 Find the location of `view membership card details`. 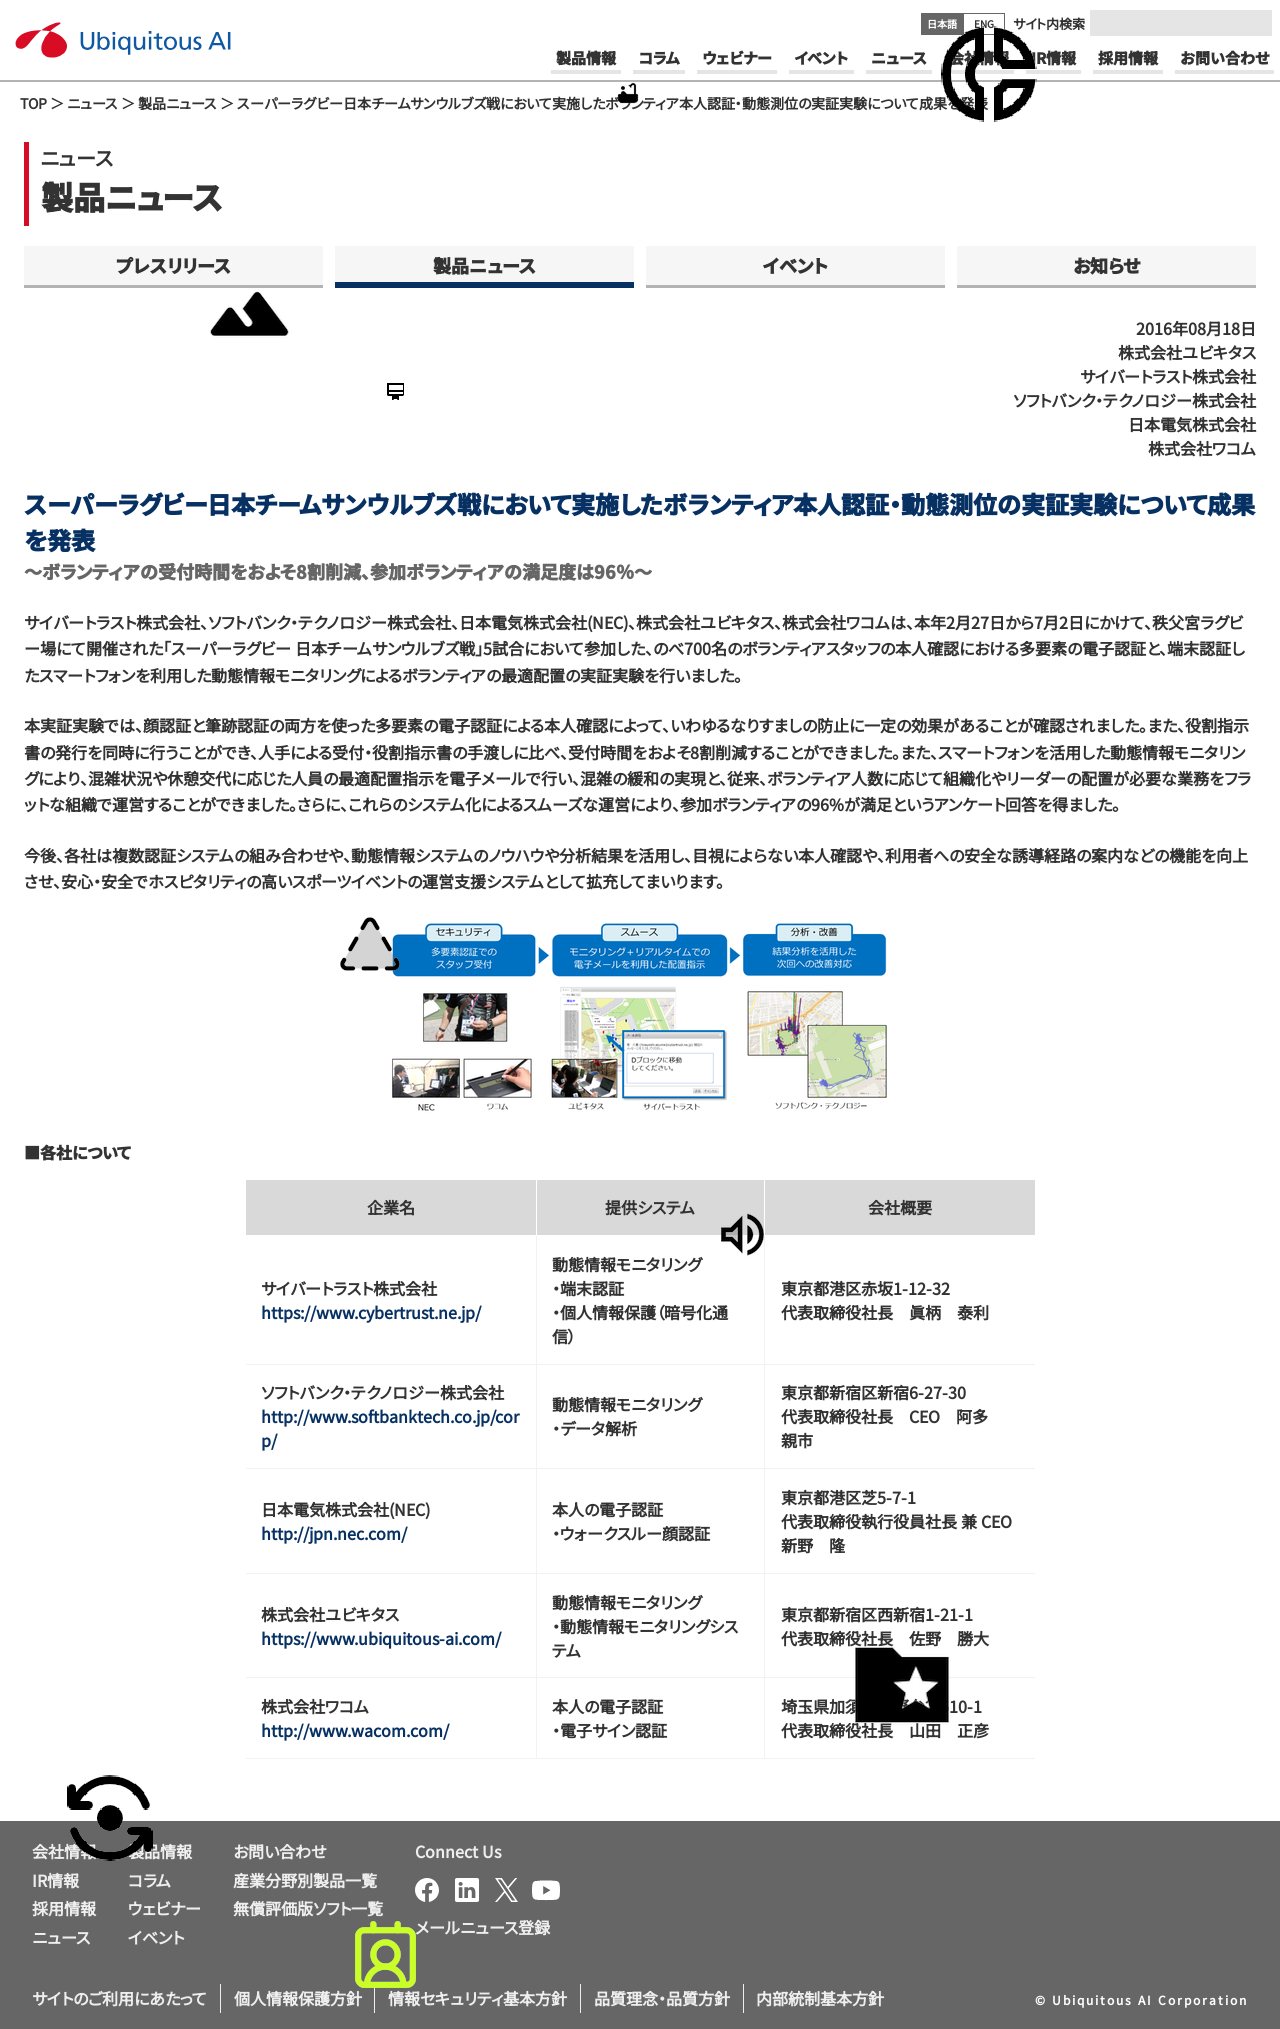

view membership card details is located at coordinates (395, 391).